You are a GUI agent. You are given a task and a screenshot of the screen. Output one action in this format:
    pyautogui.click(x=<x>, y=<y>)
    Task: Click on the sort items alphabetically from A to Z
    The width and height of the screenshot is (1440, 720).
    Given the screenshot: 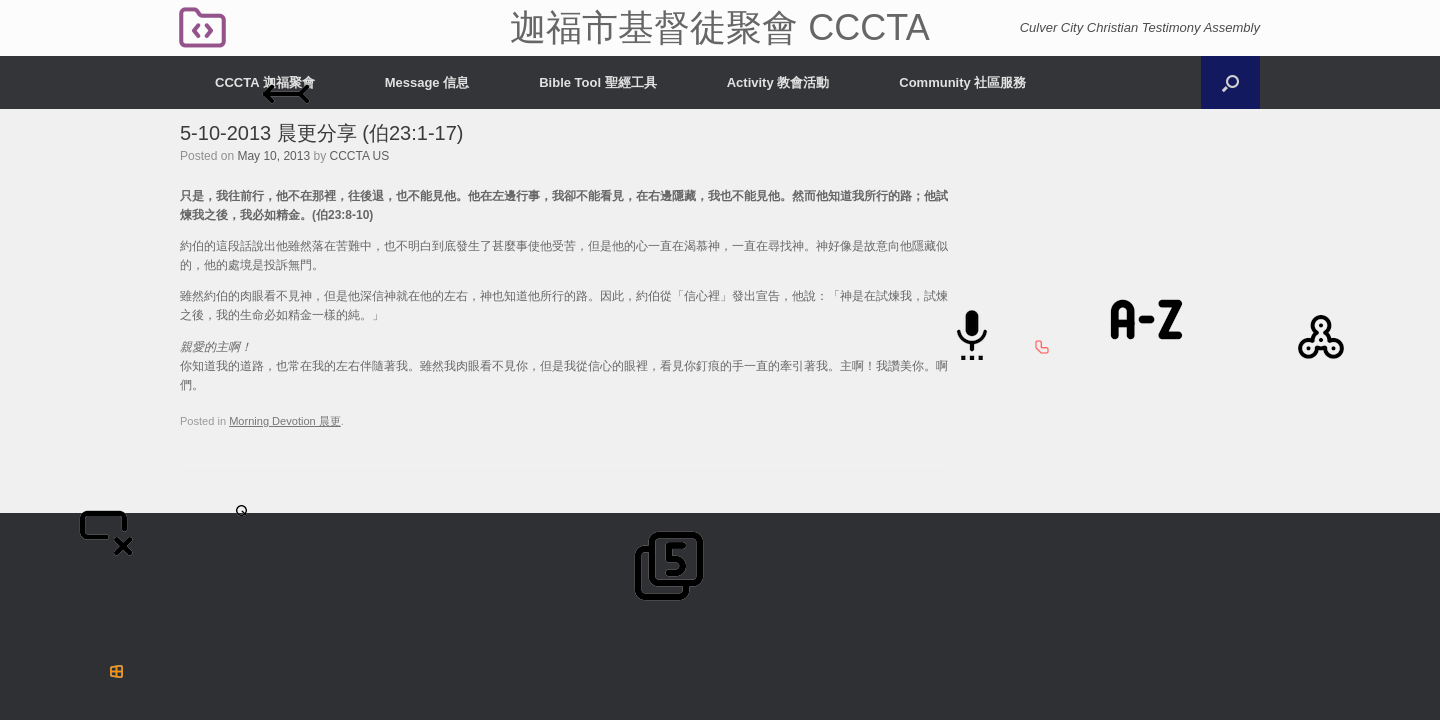 What is the action you would take?
    pyautogui.click(x=1146, y=319)
    